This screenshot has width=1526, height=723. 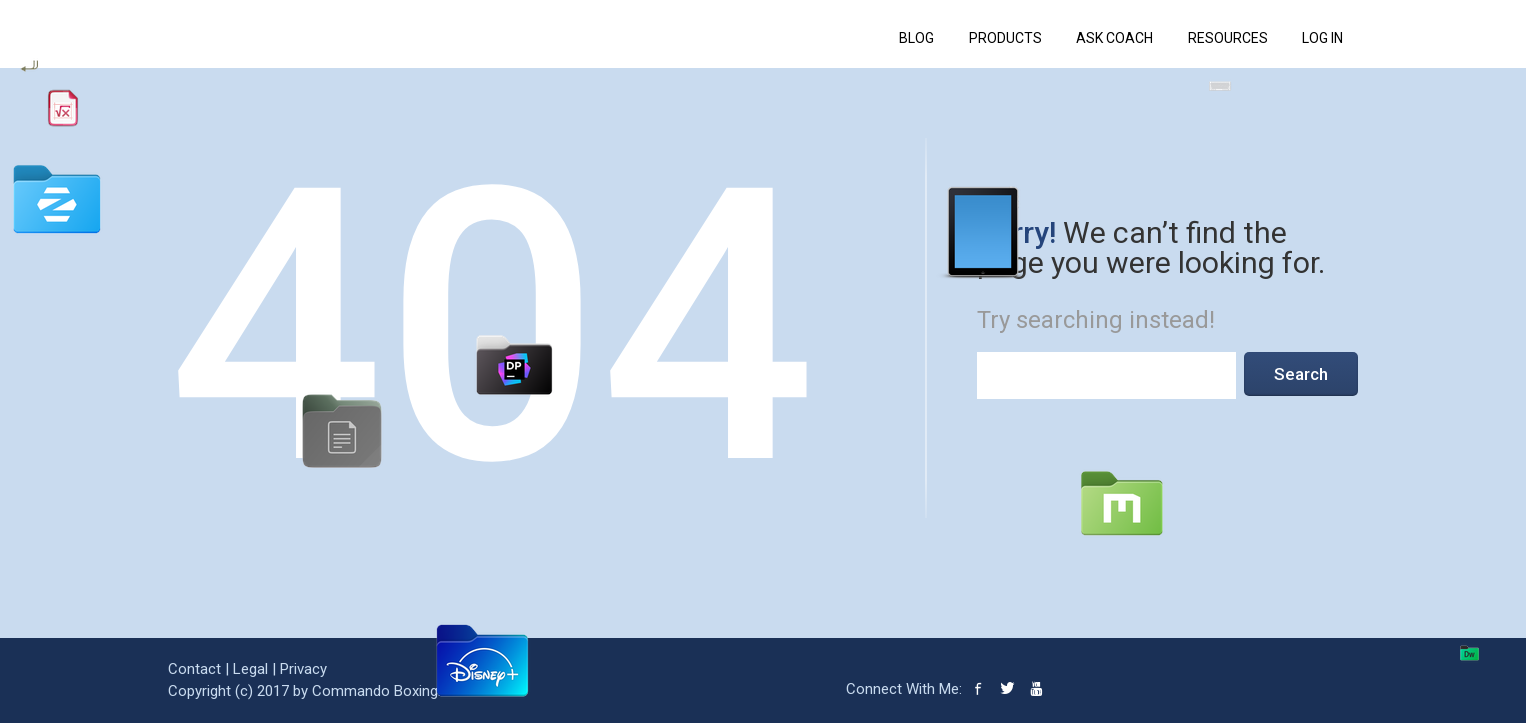 What do you see at coordinates (482, 663) in the screenshot?
I see `open disney+ media folder` at bounding box center [482, 663].